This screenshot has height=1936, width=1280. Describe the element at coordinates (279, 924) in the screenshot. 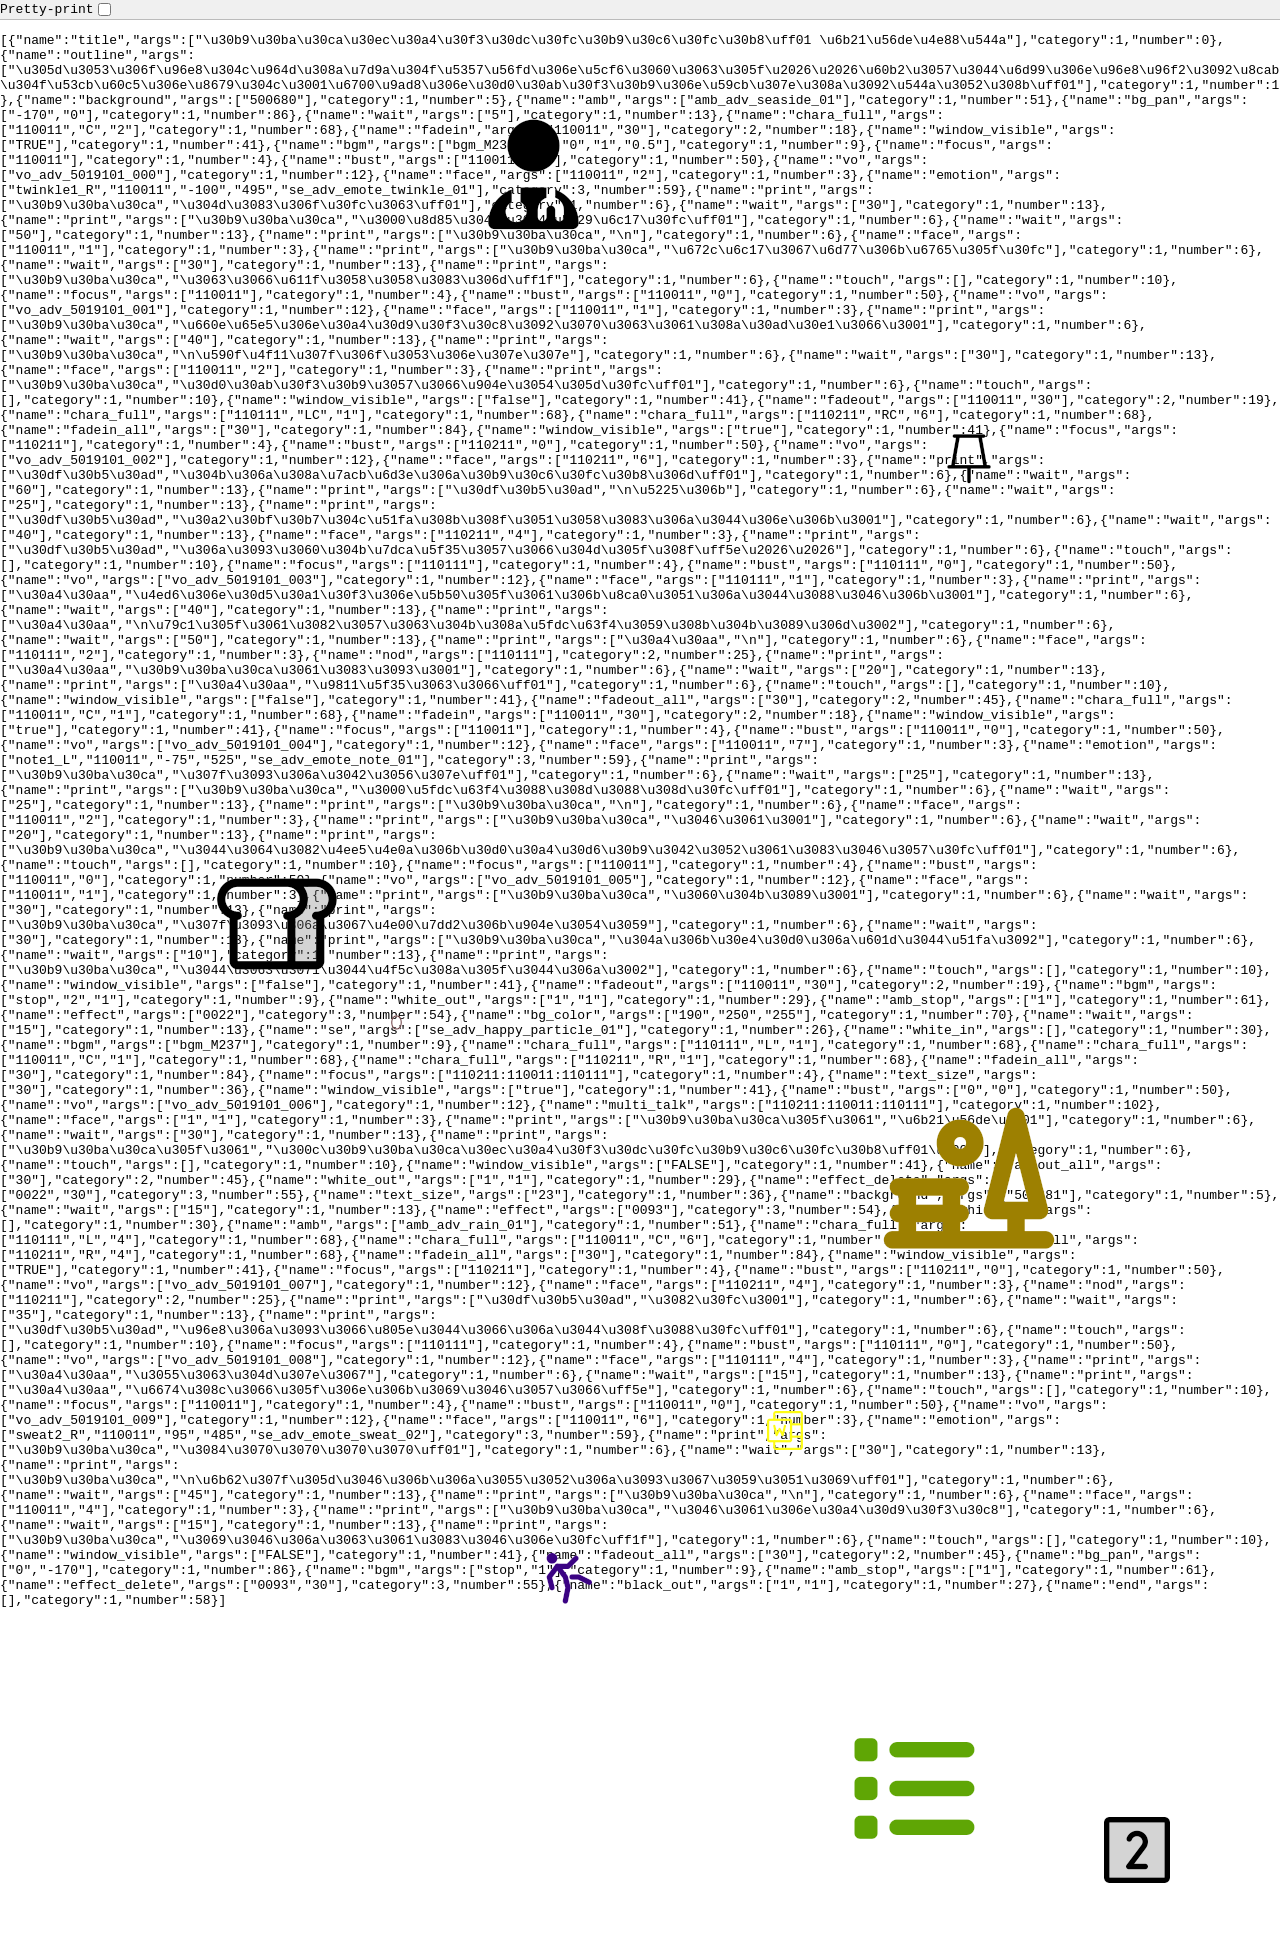

I see `browse bakery or bread products` at that location.